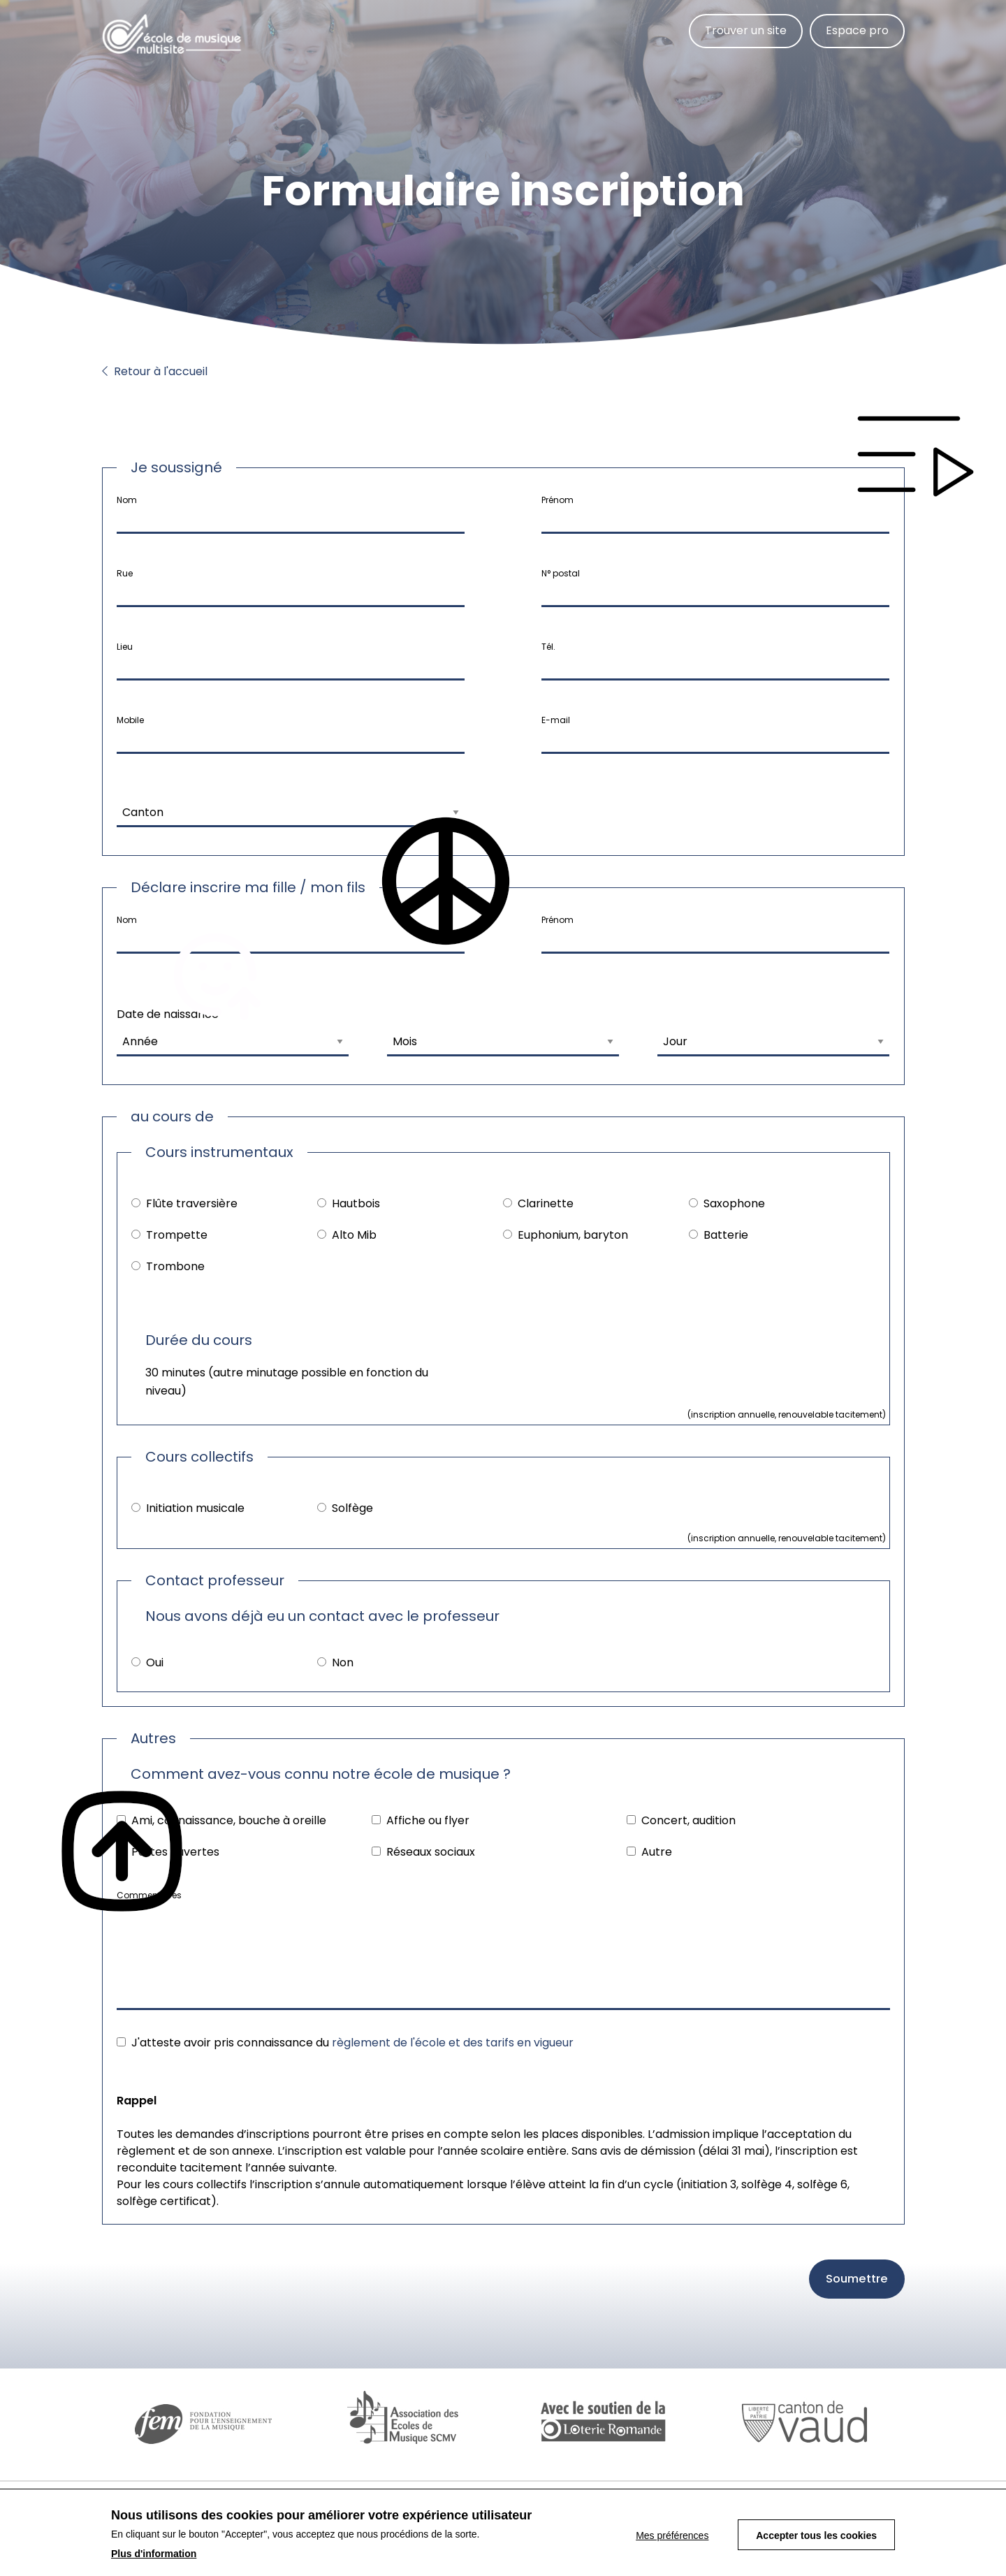 Image resolution: width=1006 pixels, height=2576 pixels. Describe the element at coordinates (122, 1851) in the screenshot. I see `upload a file or document` at that location.